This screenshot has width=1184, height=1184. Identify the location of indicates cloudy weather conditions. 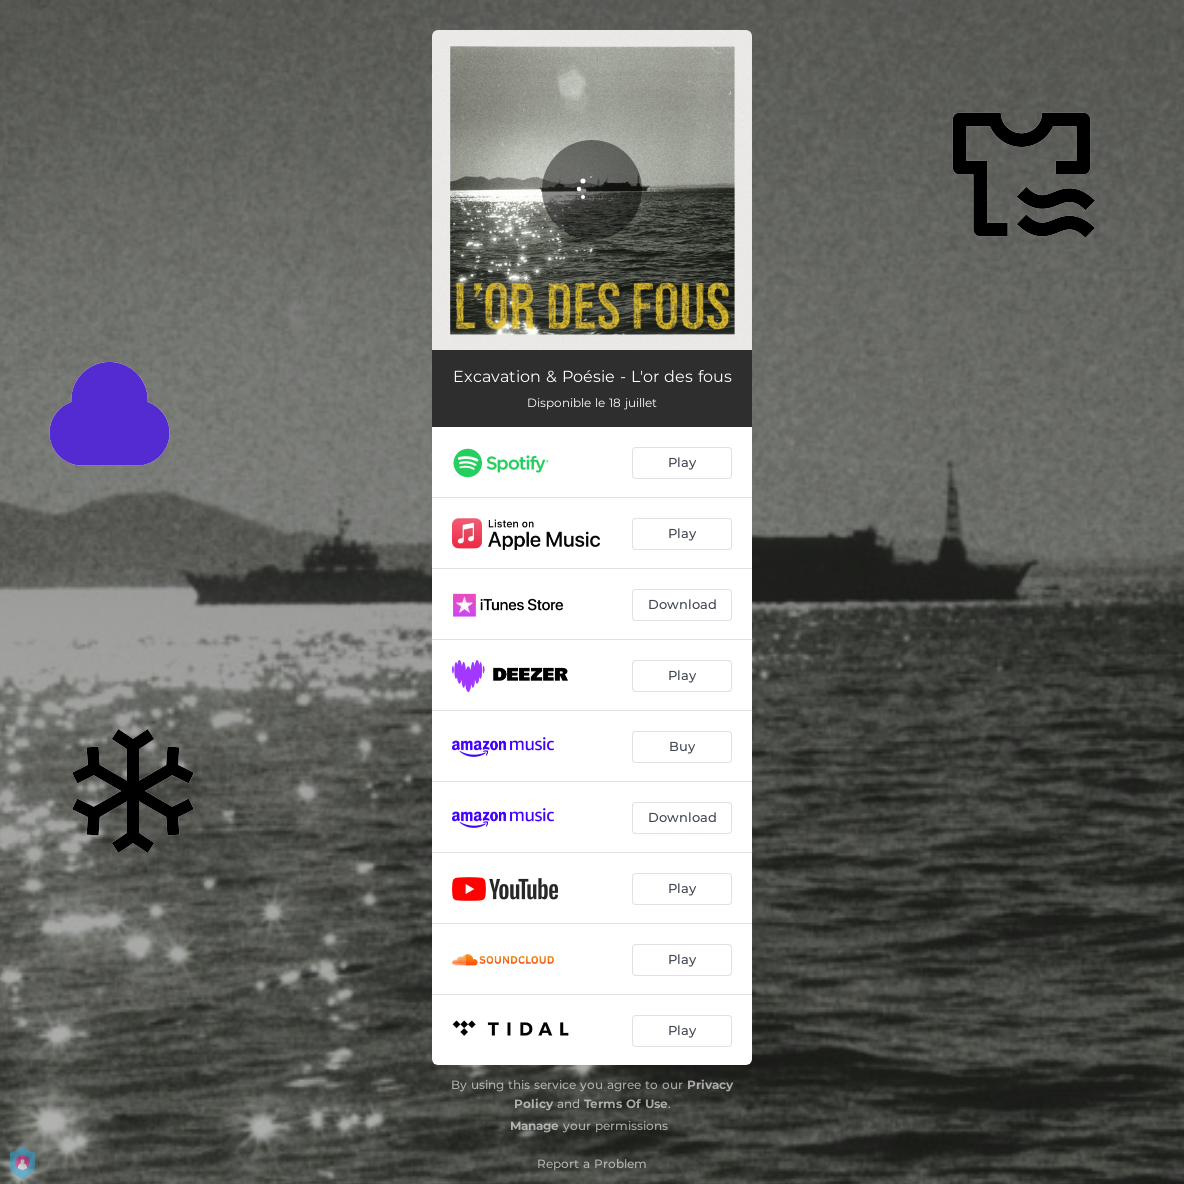
(109, 416).